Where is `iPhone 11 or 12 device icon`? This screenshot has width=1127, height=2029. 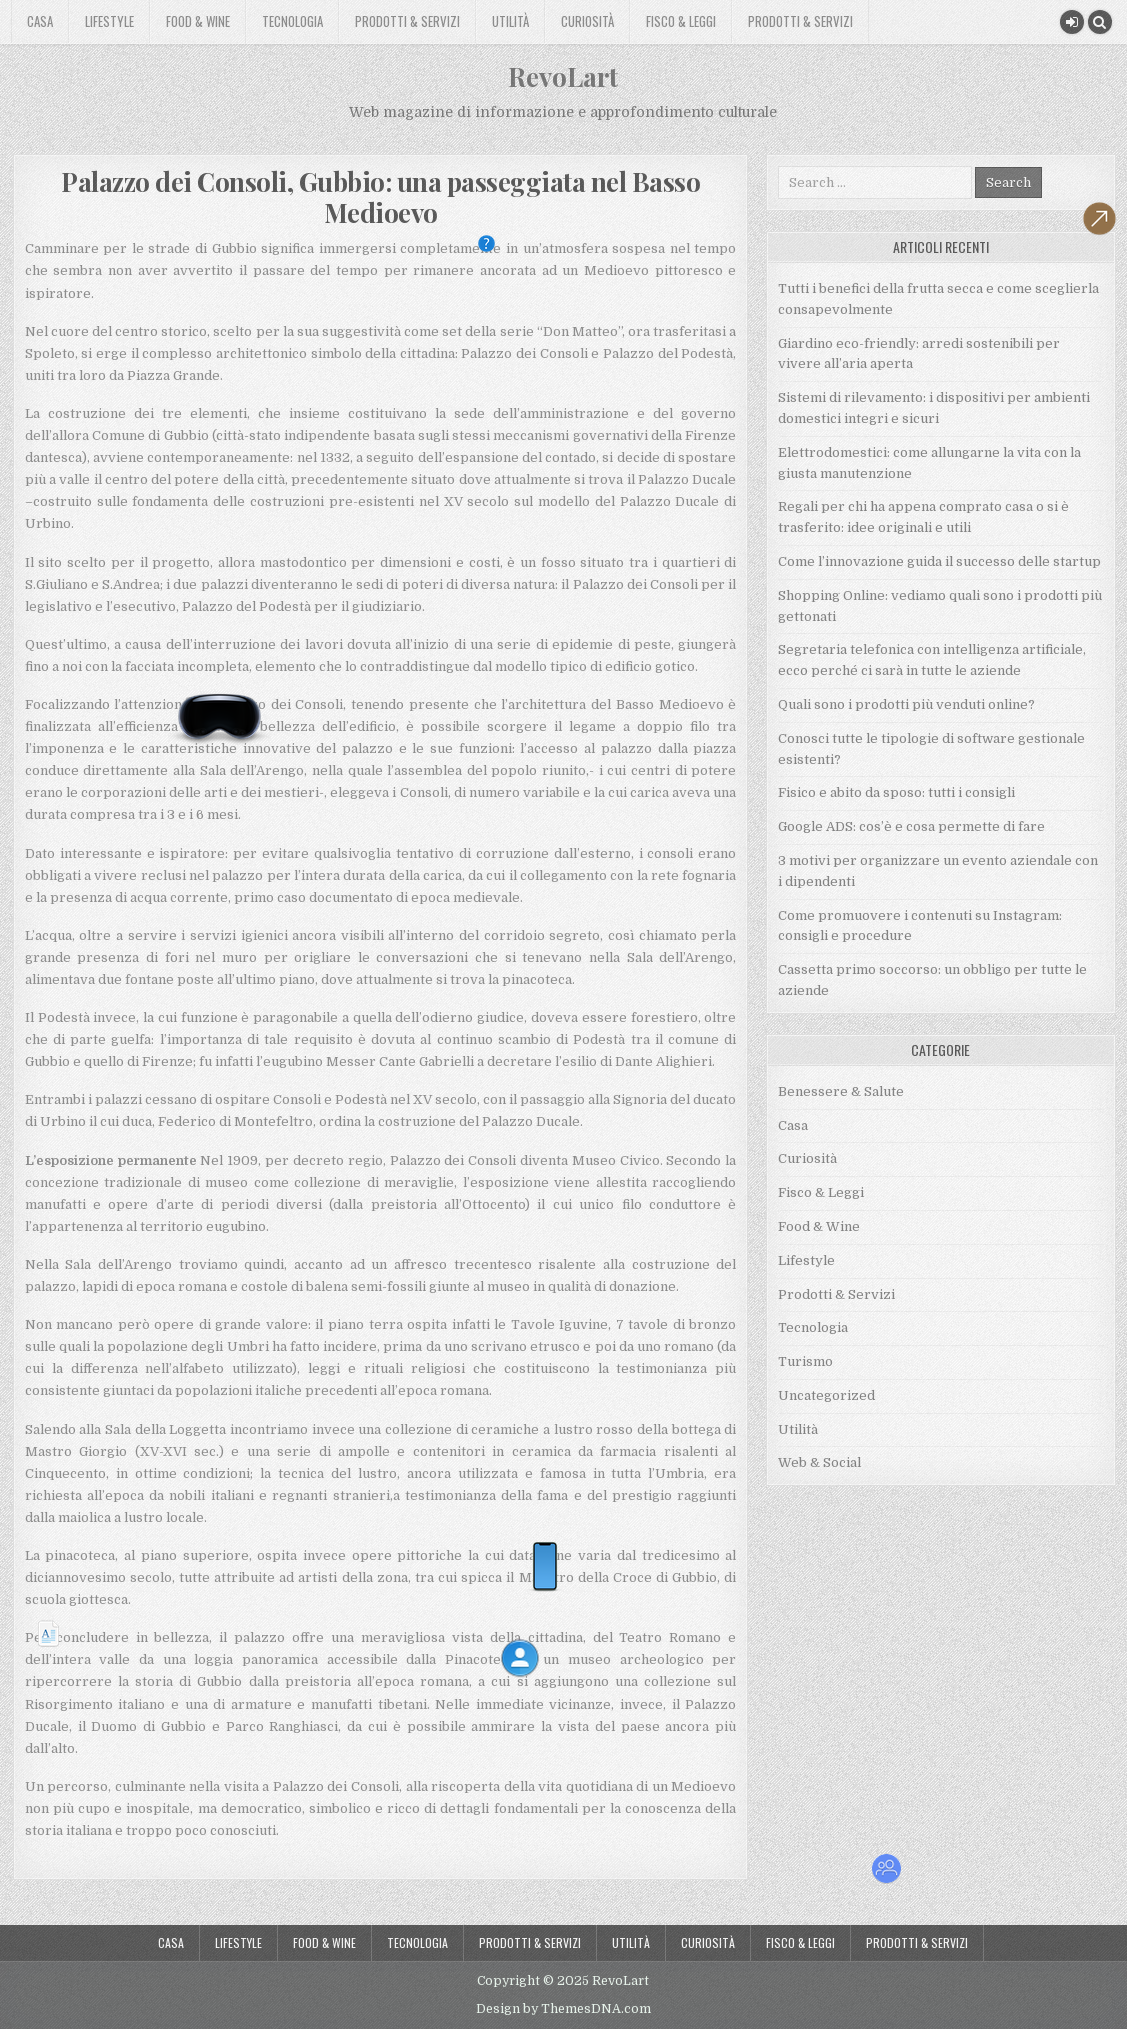 iPhone 11 or 12 device icon is located at coordinates (545, 1567).